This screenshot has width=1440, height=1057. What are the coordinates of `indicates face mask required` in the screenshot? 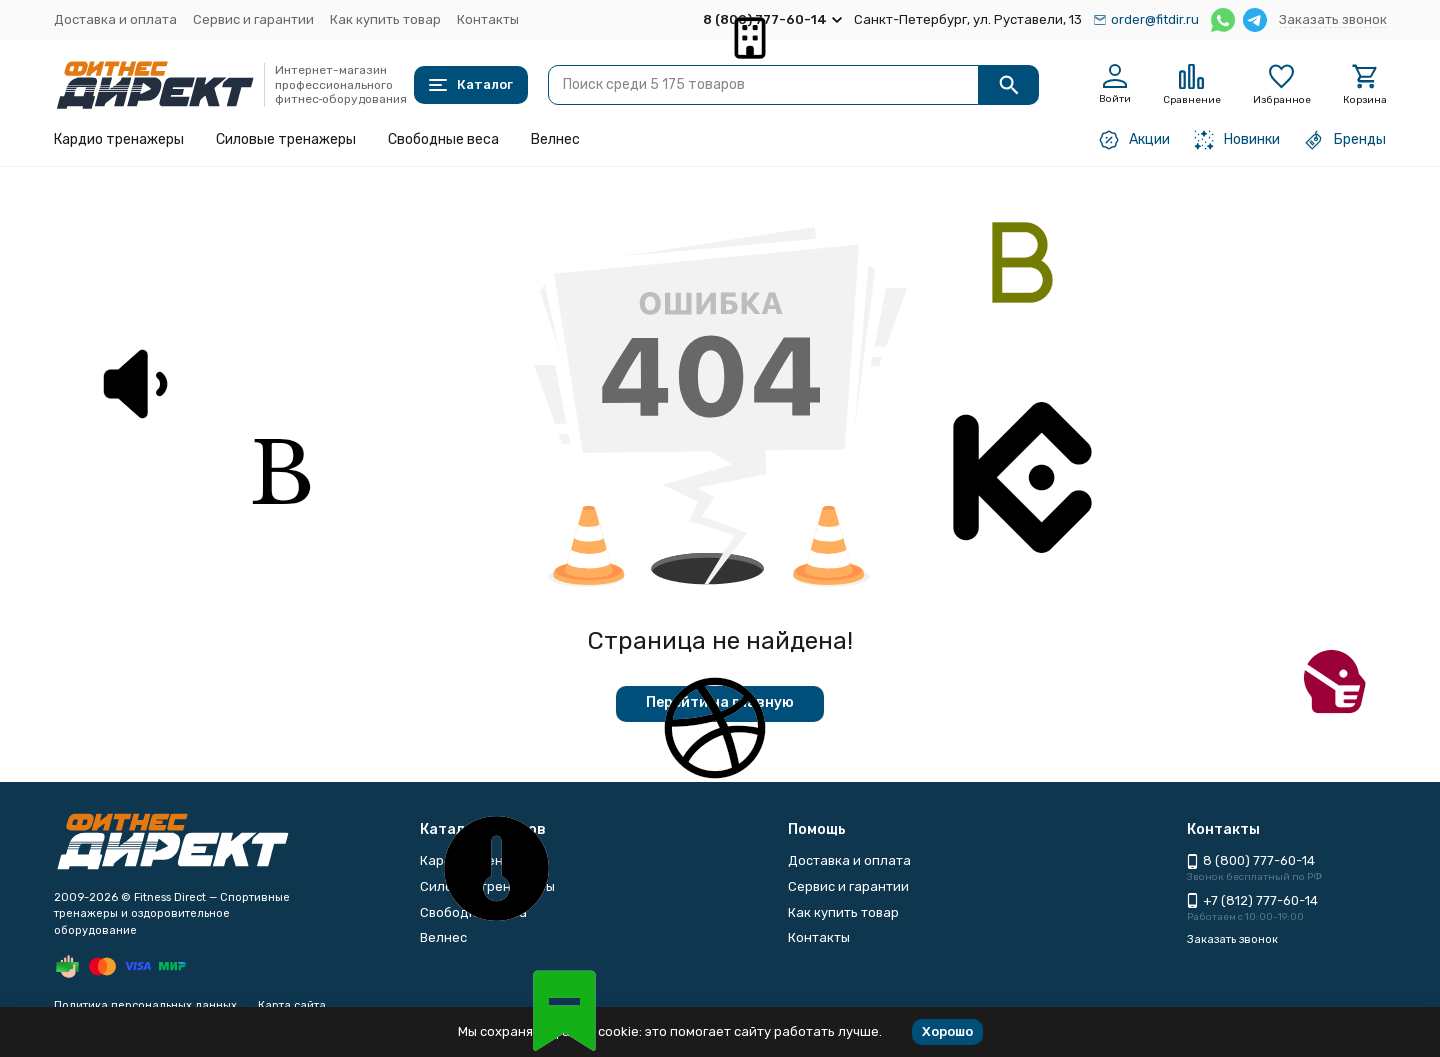 It's located at (1335, 681).